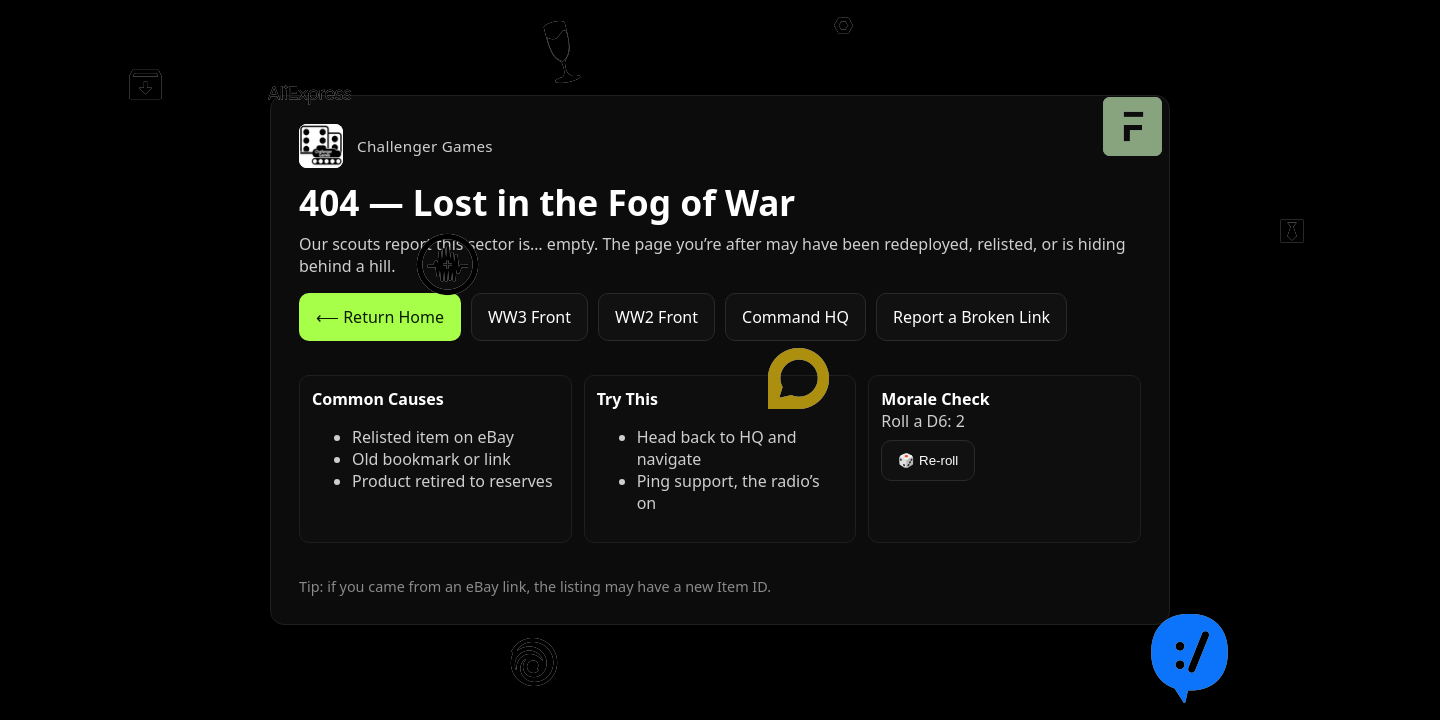  I want to click on creative commons sampling plus license indicator, so click(447, 264).